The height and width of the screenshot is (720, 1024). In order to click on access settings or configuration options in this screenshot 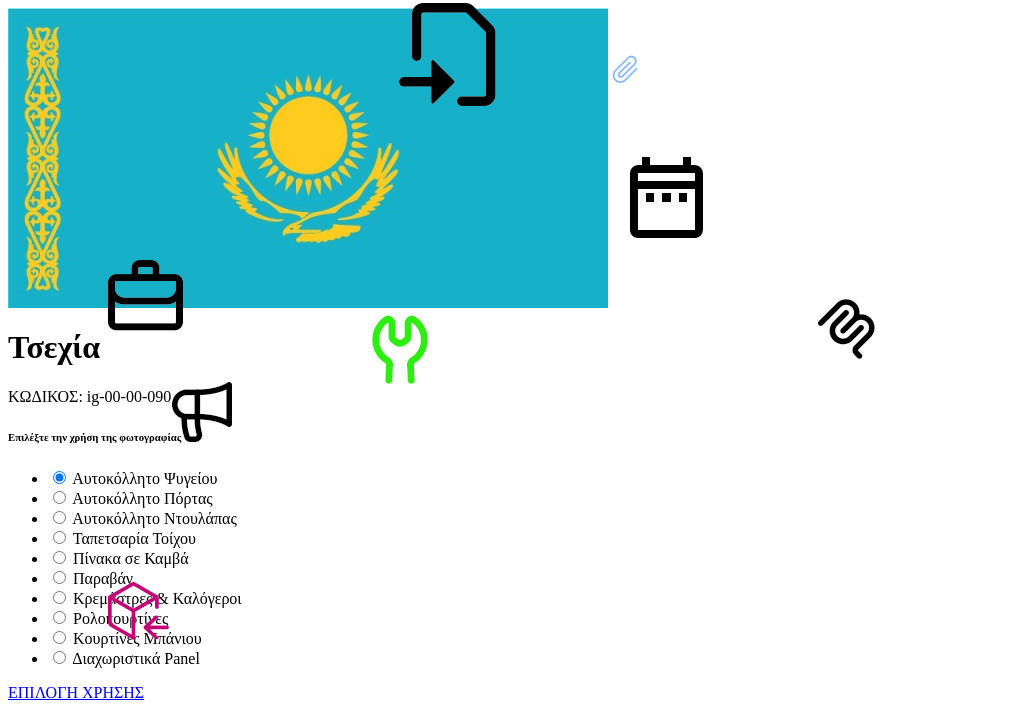, I will do `click(400, 349)`.